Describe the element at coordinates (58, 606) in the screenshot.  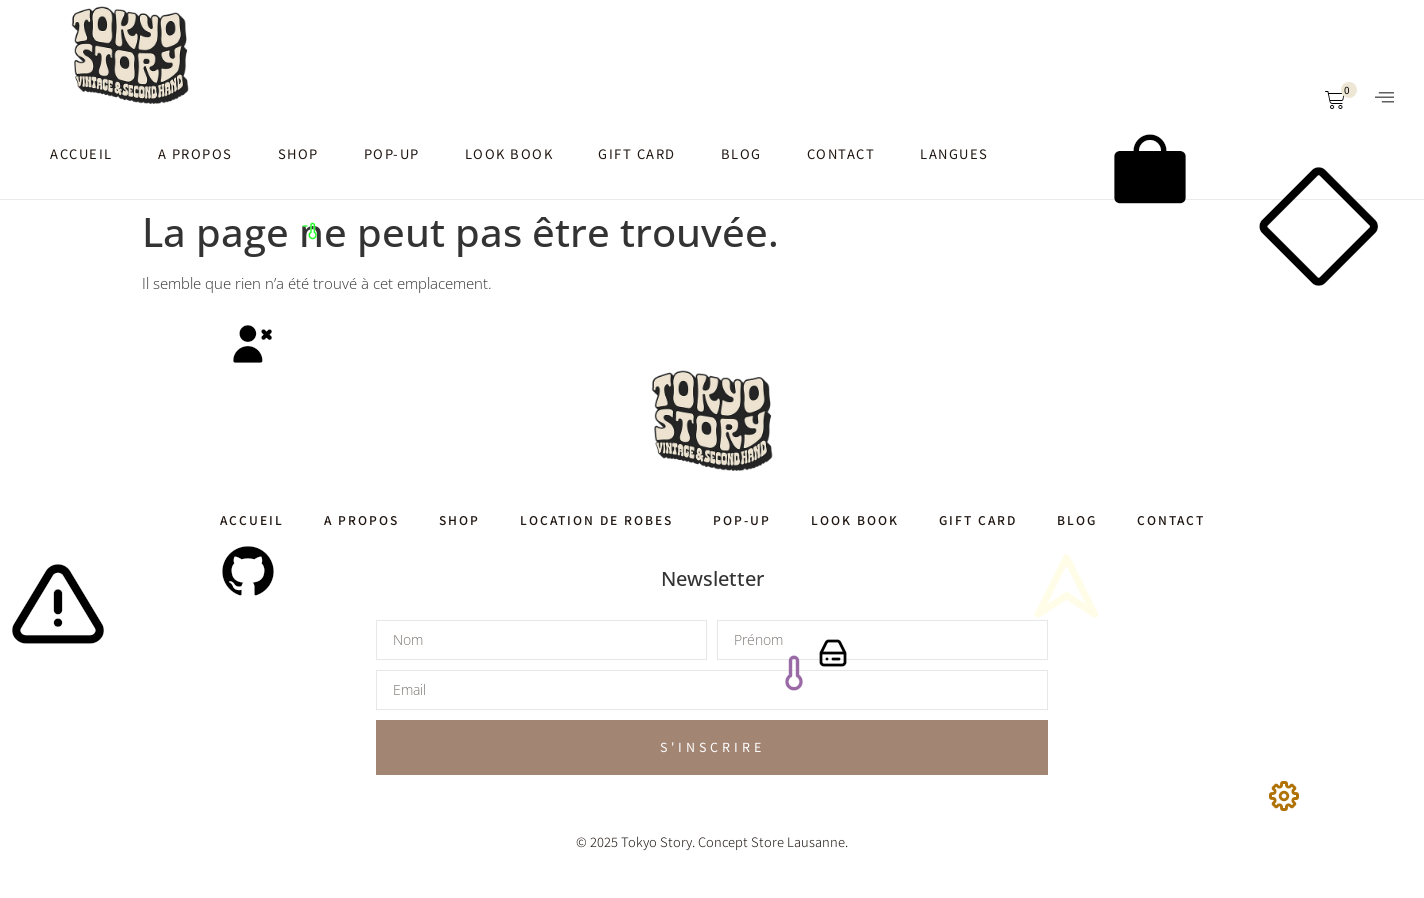
I see `indicates a warning or caution state` at that location.